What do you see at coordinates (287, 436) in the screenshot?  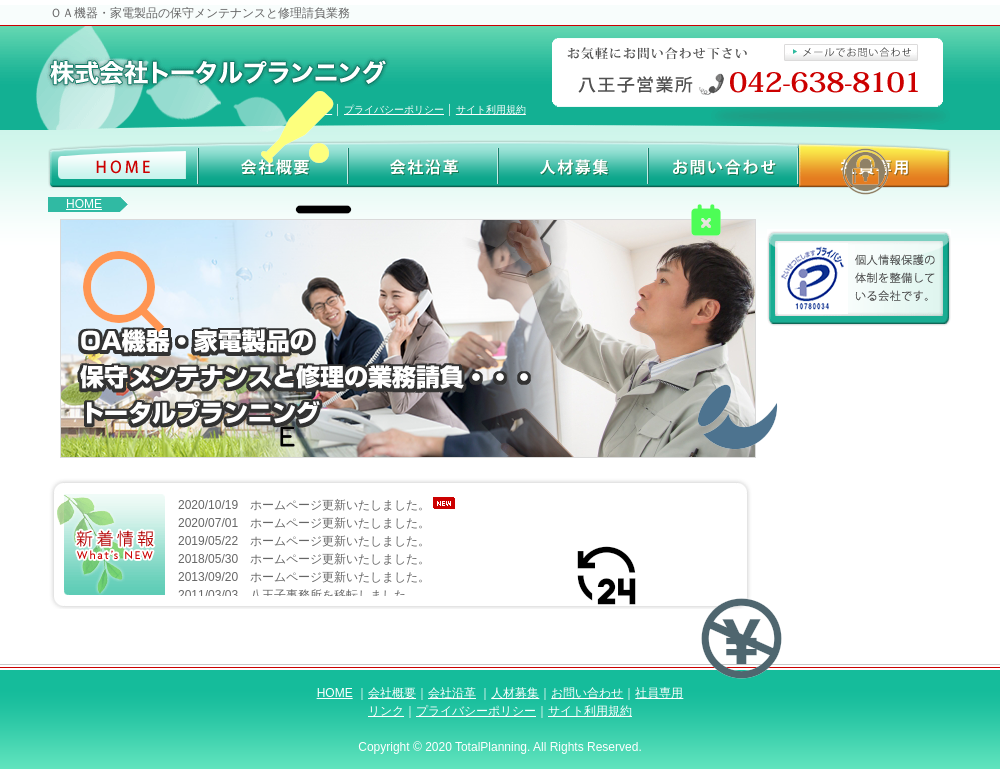 I see `the letter "e" icon, typically used for alphabetical indexing or text formatting` at bounding box center [287, 436].